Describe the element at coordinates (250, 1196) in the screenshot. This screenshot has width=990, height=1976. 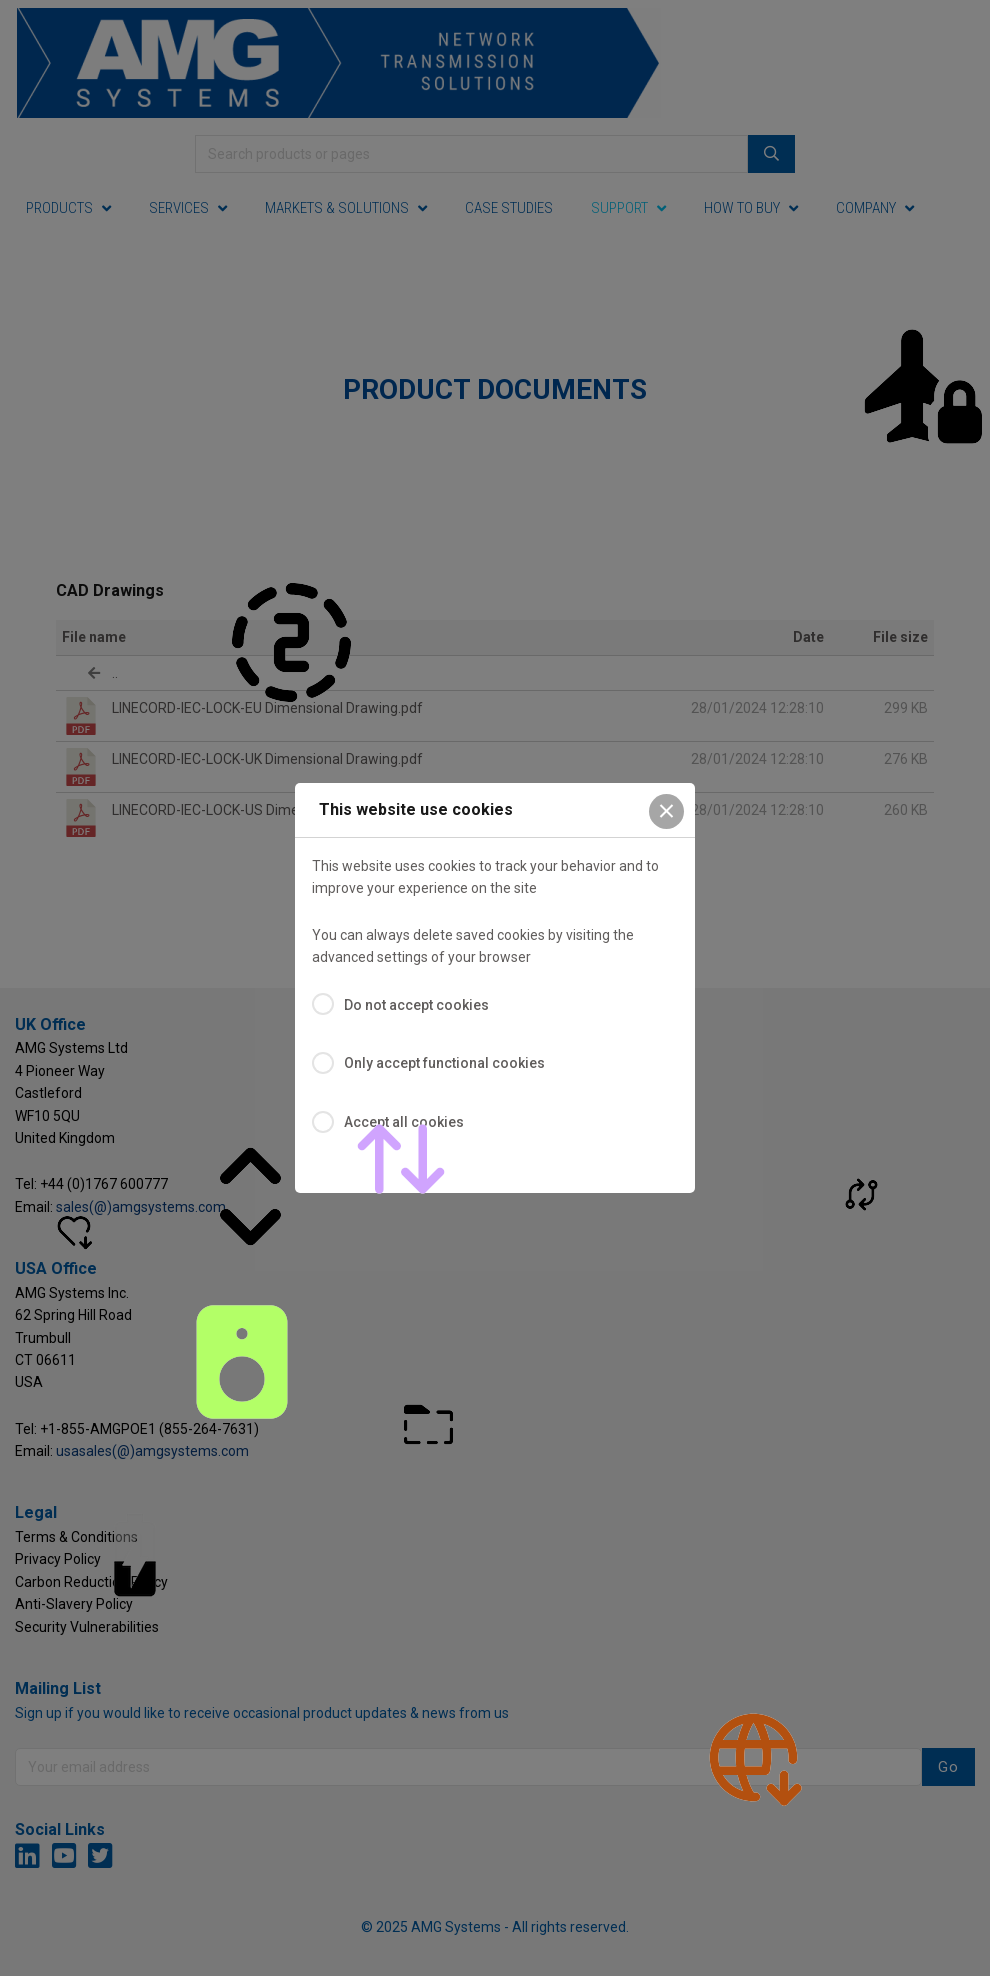
I see `expand or collapse a dropdown menu` at that location.